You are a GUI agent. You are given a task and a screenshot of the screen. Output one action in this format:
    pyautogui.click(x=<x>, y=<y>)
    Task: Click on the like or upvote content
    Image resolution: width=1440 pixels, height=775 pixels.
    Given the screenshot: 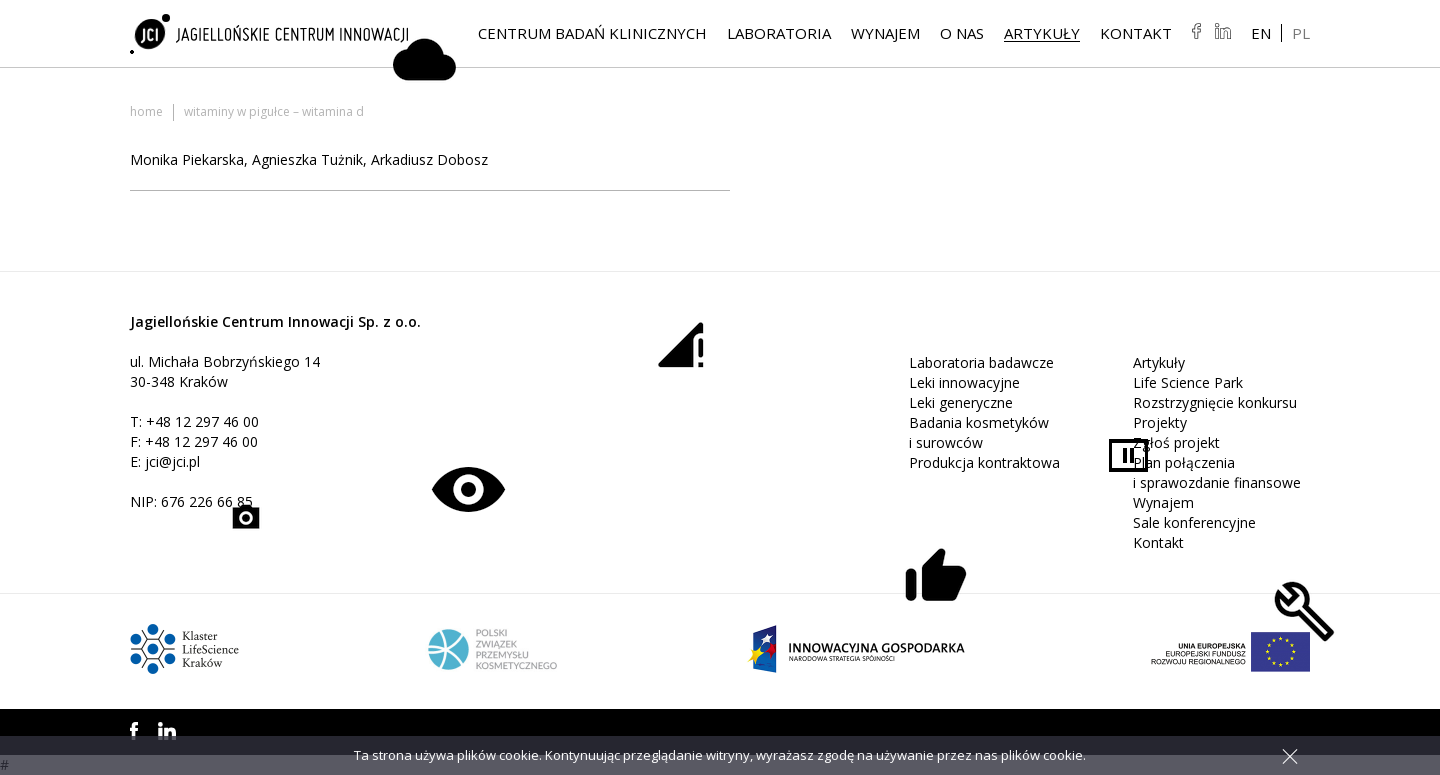 What is the action you would take?
    pyautogui.click(x=935, y=576)
    